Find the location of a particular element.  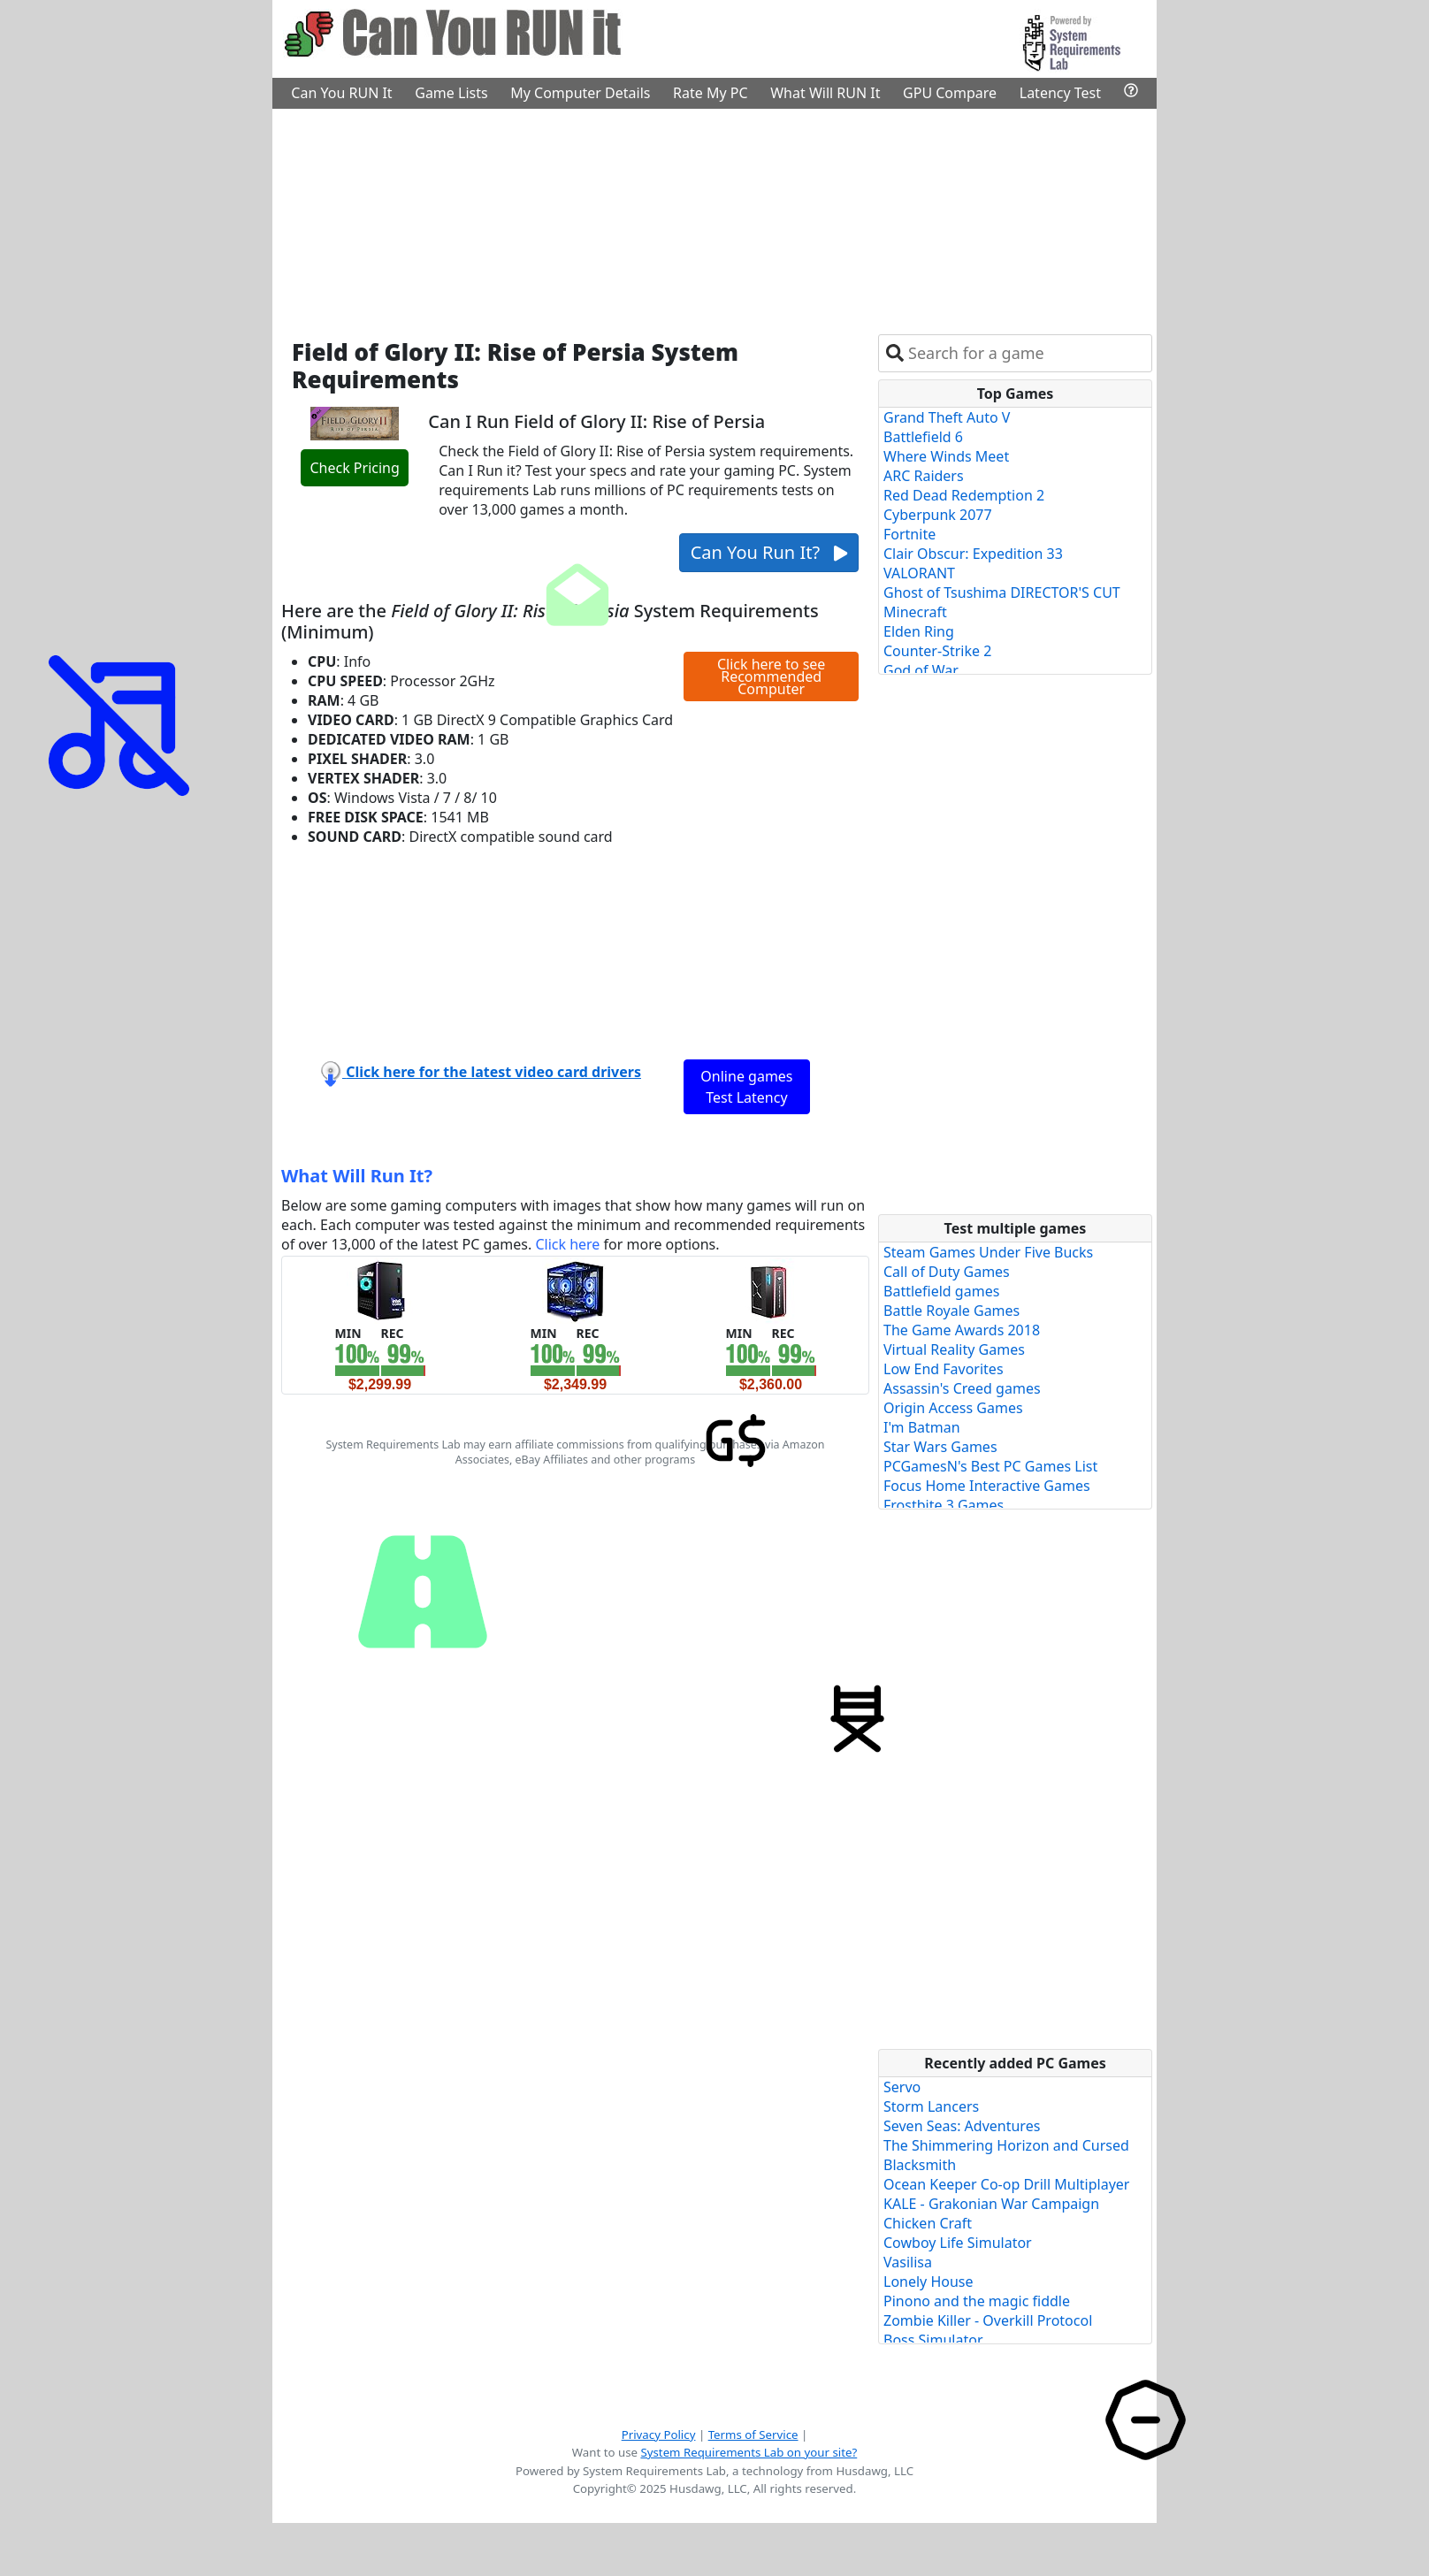

access director or filmmaker tools is located at coordinates (857, 1718).